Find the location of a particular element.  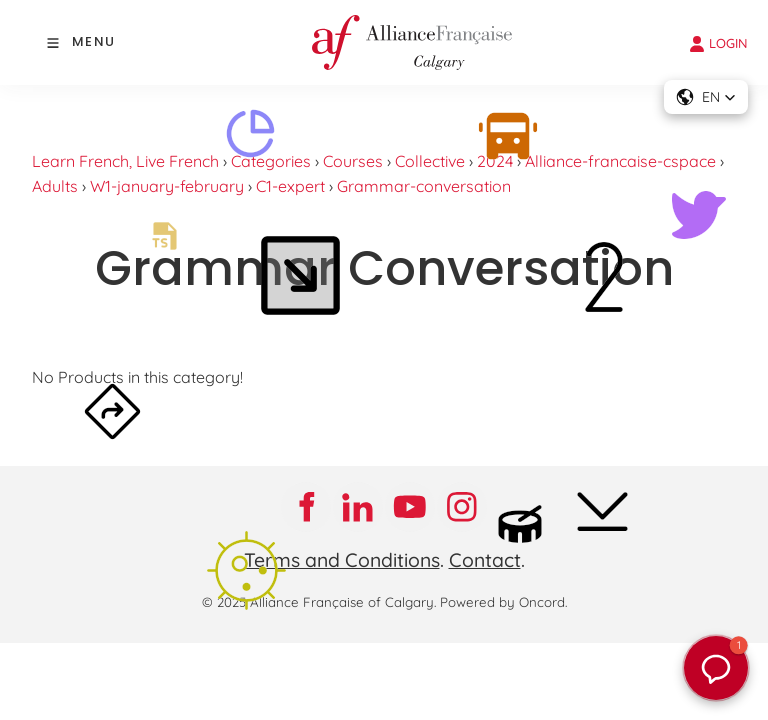

indicates virus or malware detected is located at coordinates (246, 570).